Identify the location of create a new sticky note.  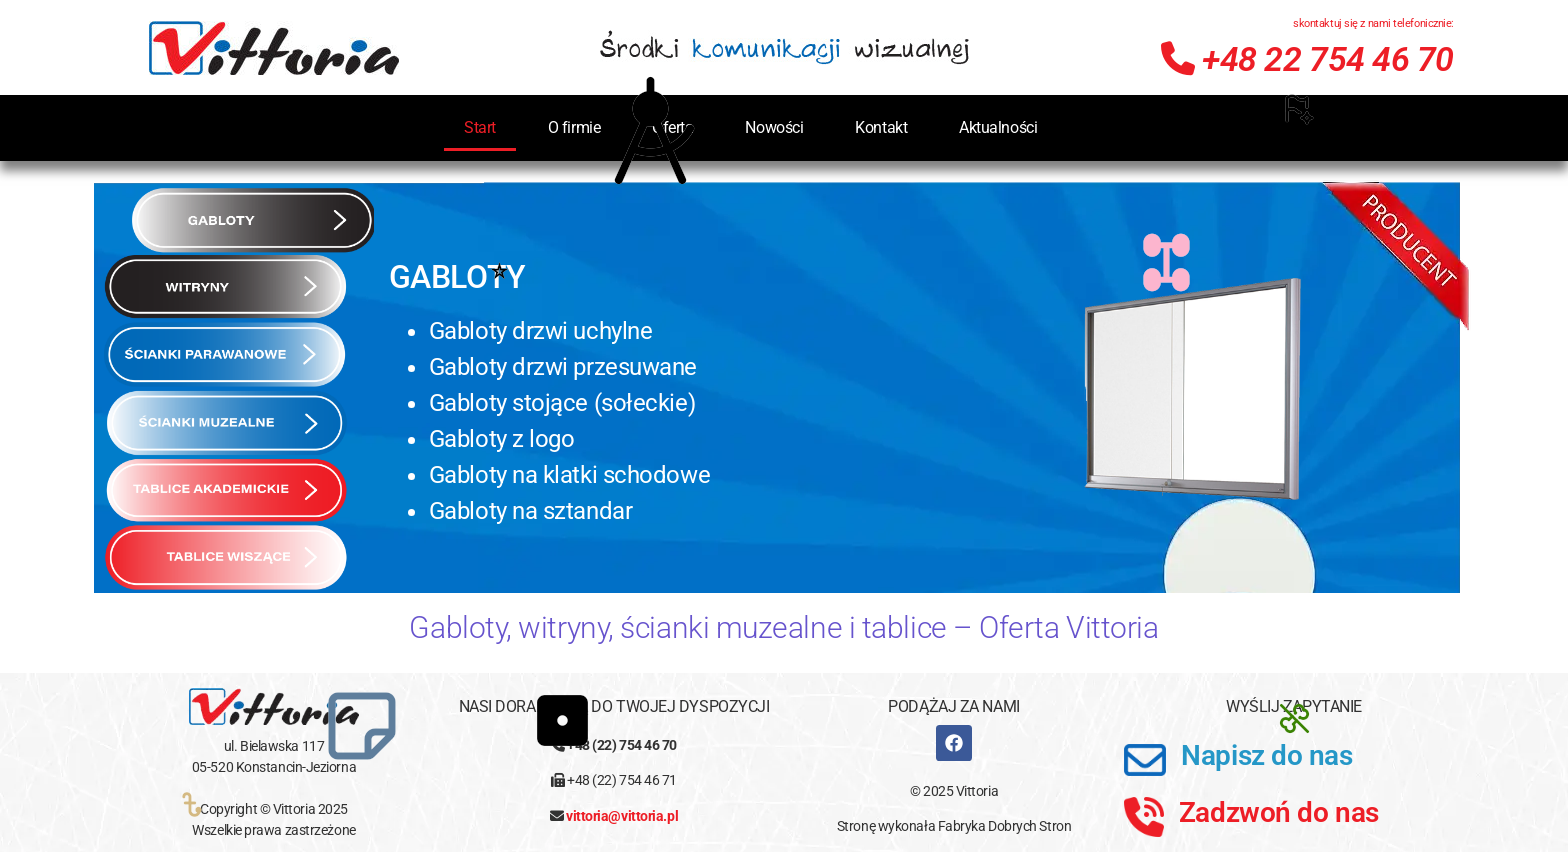
(362, 726).